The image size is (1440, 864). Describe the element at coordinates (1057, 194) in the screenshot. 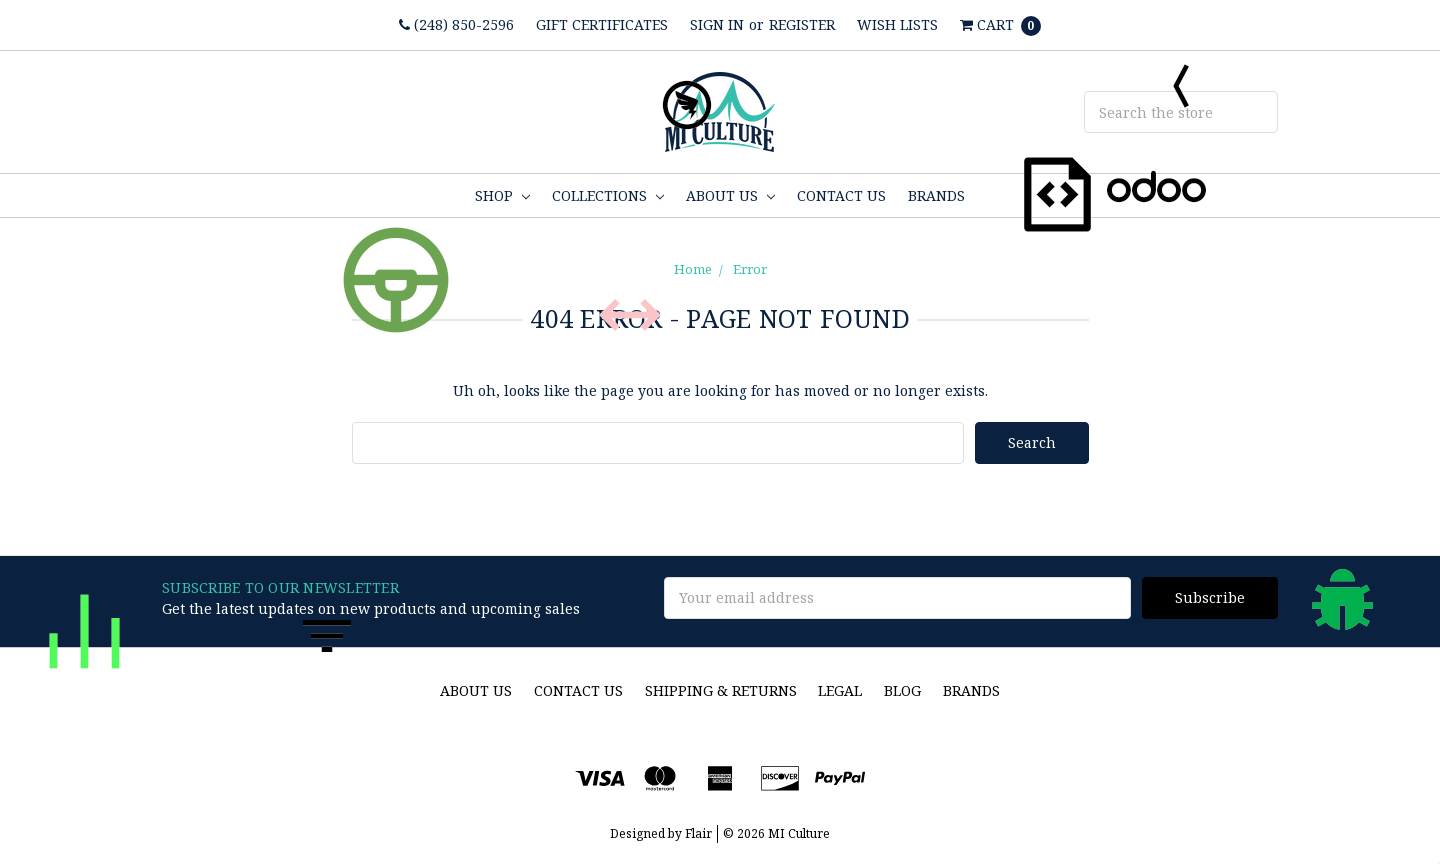

I see `view source code file` at that location.